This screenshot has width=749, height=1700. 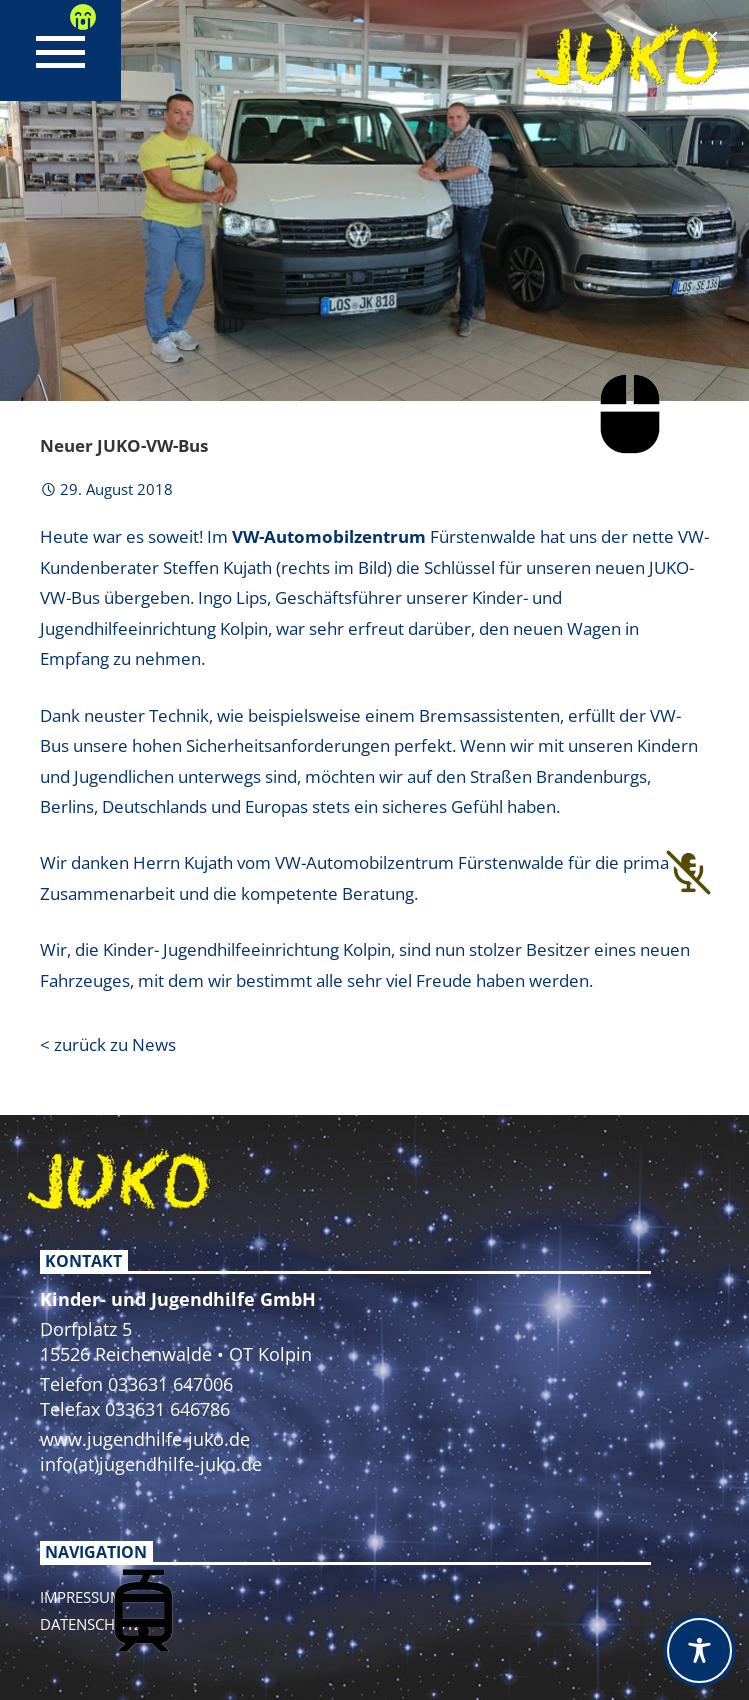 I want to click on mouse input device indicator, so click(x=630, y=414).